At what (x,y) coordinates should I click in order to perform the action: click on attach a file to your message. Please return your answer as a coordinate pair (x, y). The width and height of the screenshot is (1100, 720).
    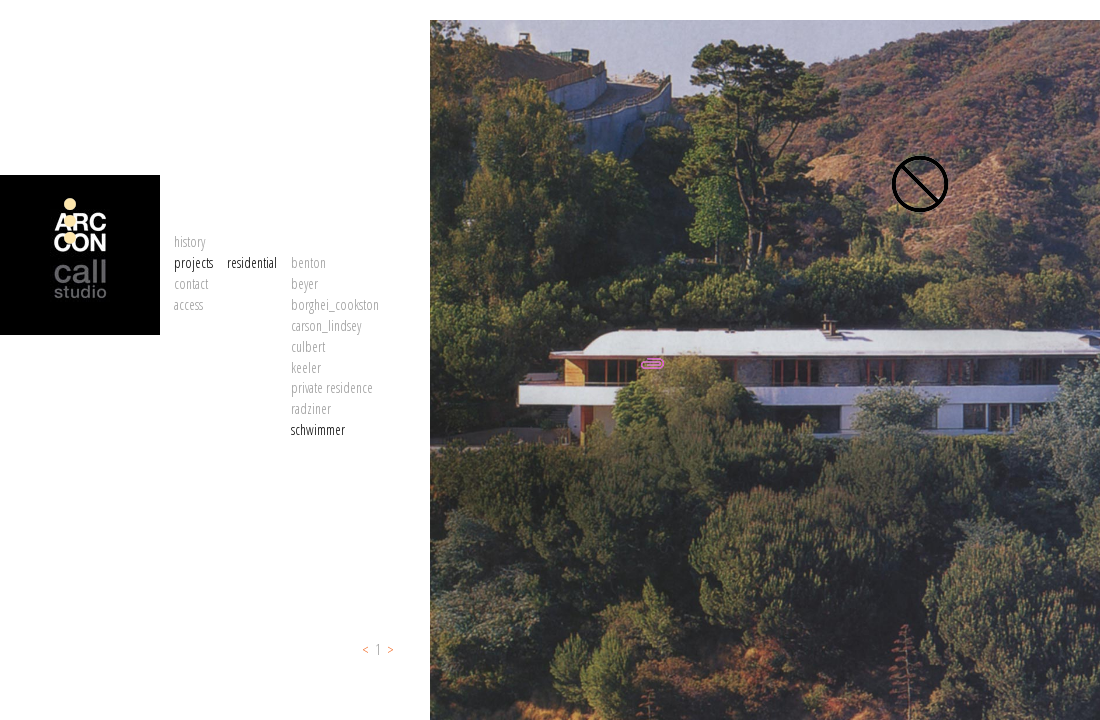
    Looking at the image, I should click on (652, 363).